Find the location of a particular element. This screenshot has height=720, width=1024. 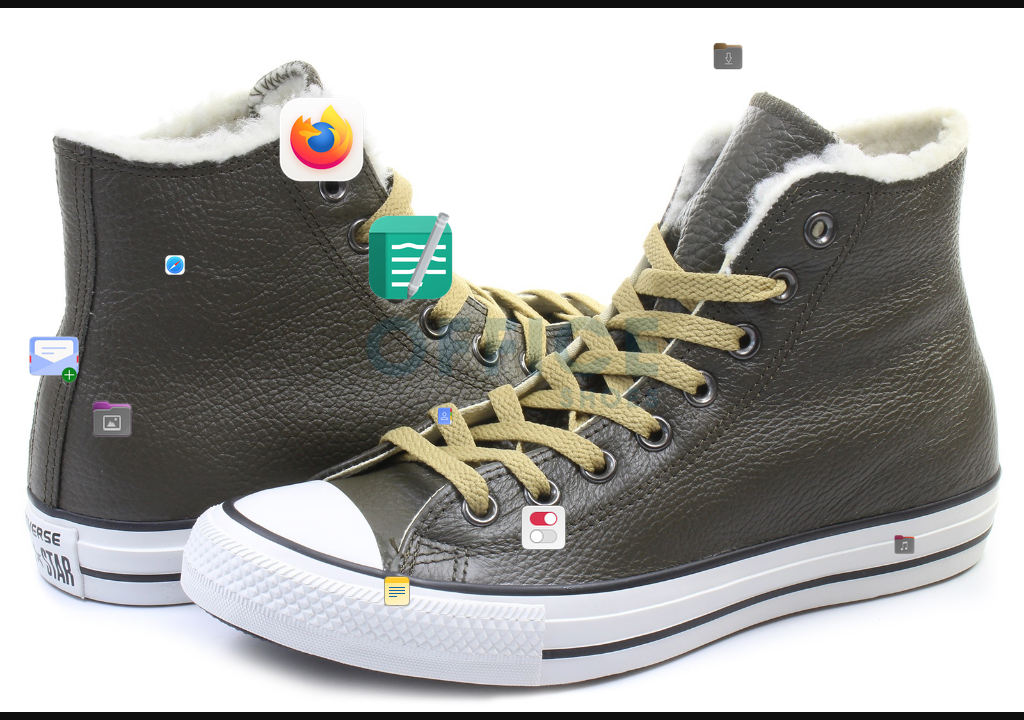

open firefox web browser is located at coordinates (321, 139).